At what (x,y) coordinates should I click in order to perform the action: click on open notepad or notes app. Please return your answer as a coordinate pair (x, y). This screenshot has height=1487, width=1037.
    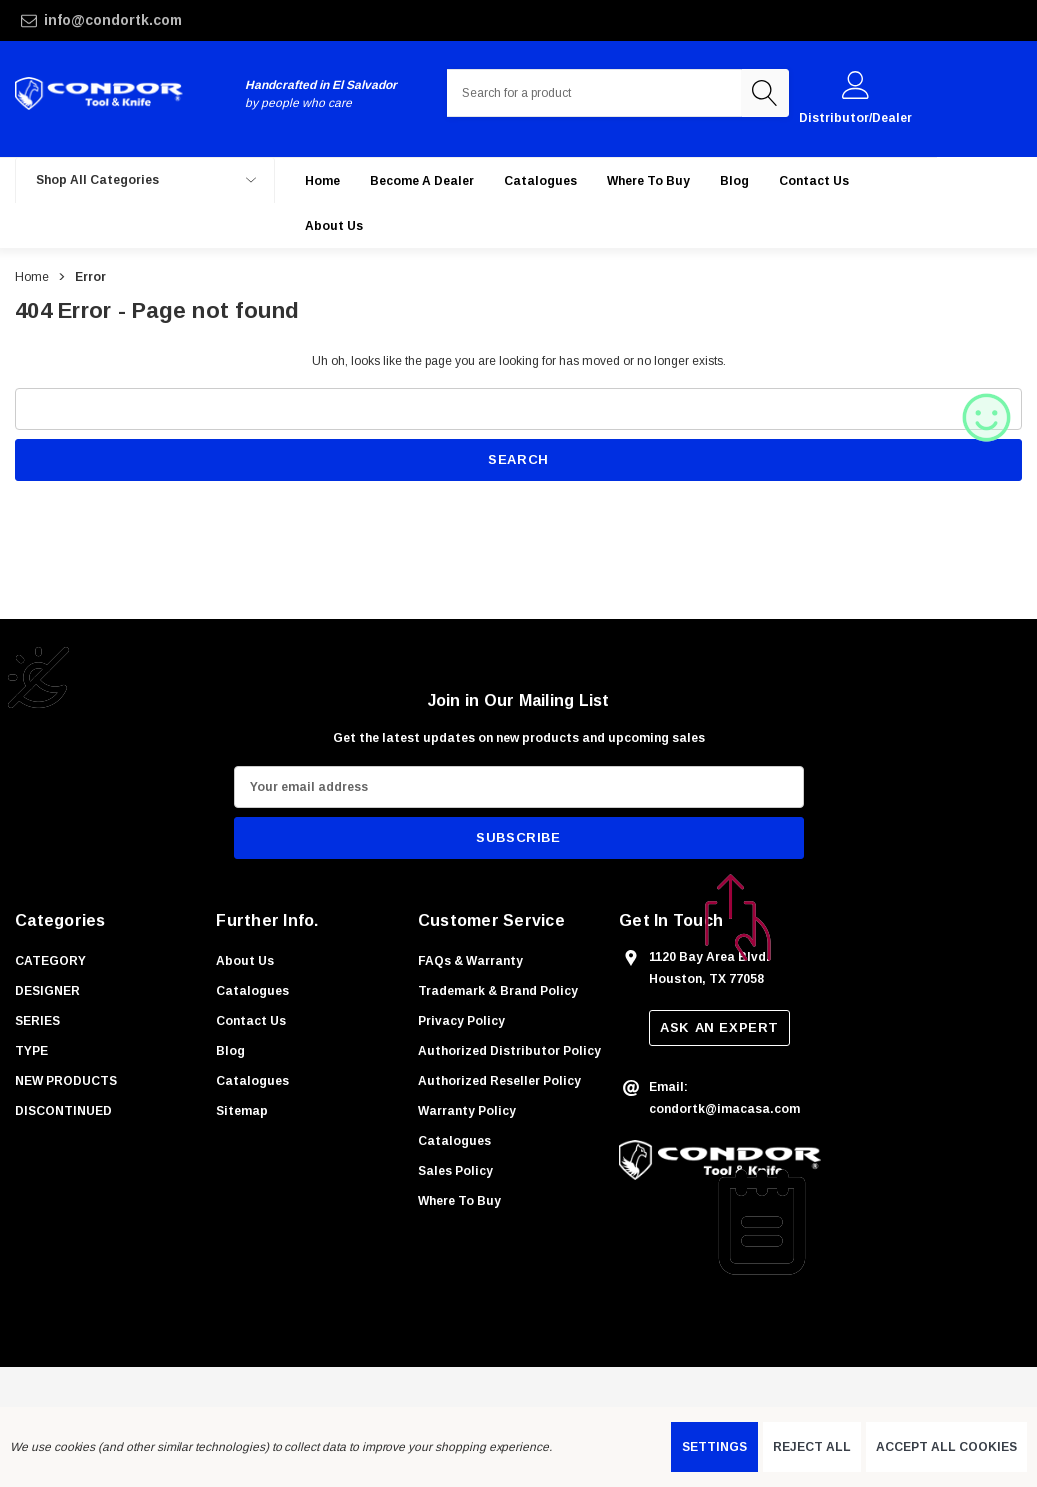
    Looking at the image, I should click on (762, 1224).